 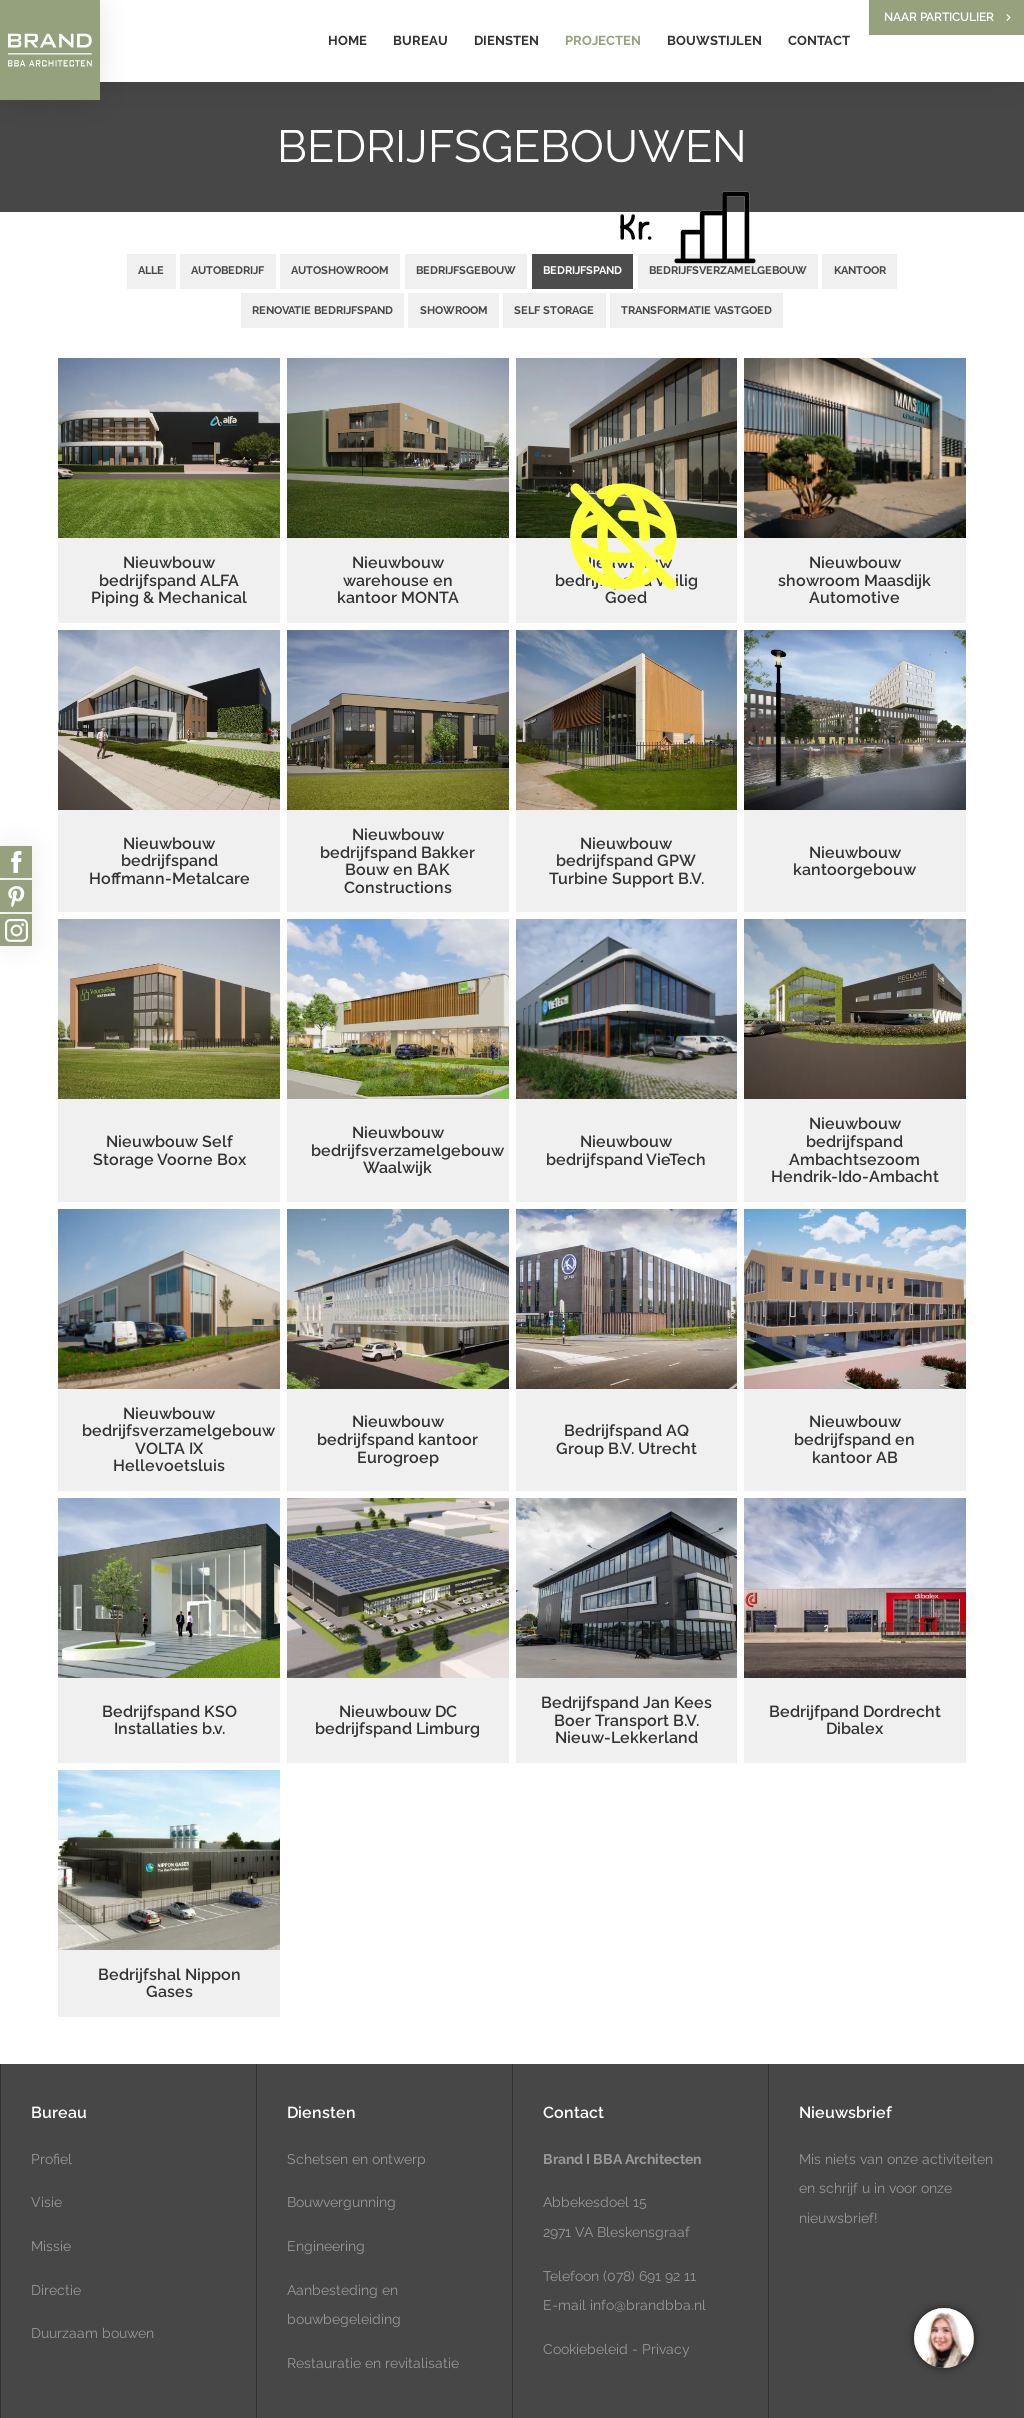 I want to click on view analytics or statistics, so click(x=715, y=229).